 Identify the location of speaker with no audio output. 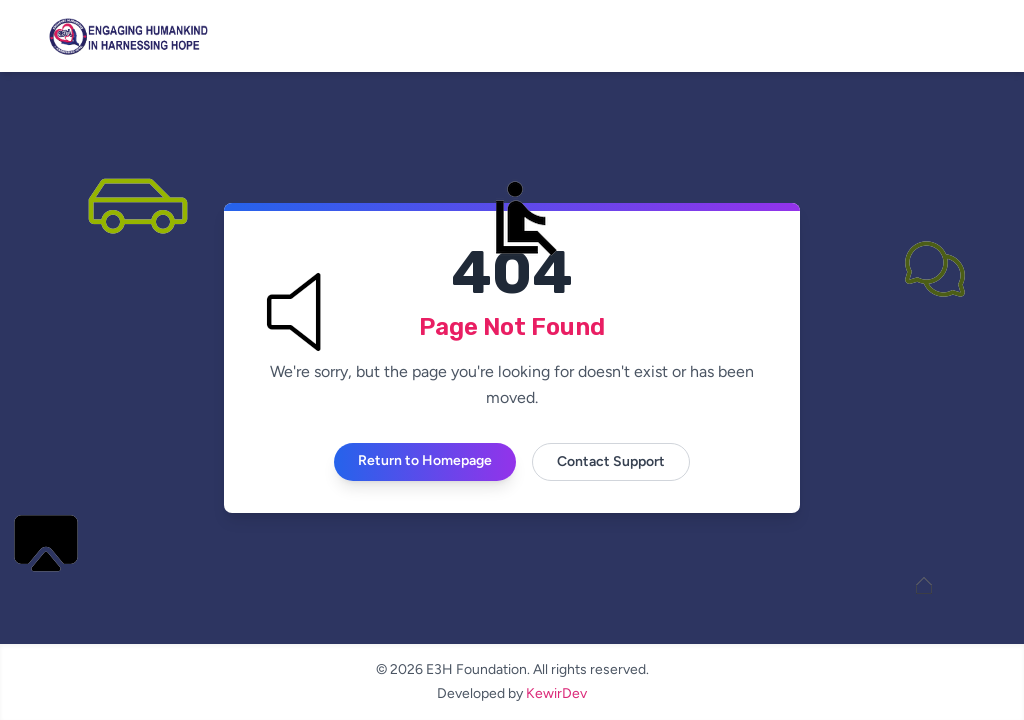
(306, 312).